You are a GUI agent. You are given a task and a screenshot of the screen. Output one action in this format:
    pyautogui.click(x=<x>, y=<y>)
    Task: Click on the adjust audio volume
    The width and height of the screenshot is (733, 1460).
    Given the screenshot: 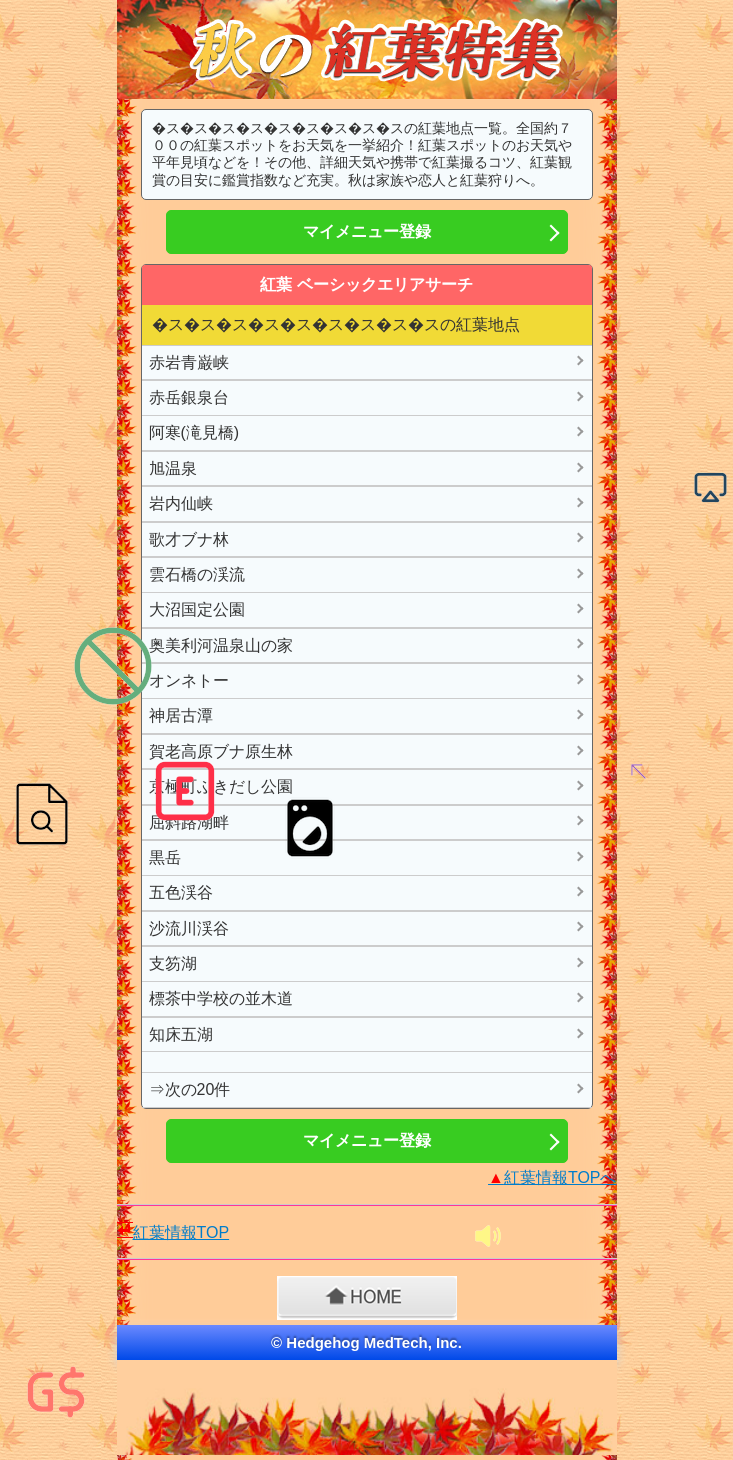 What is the action you would take?
    pyautogui.click(x=488, y=1236)
    